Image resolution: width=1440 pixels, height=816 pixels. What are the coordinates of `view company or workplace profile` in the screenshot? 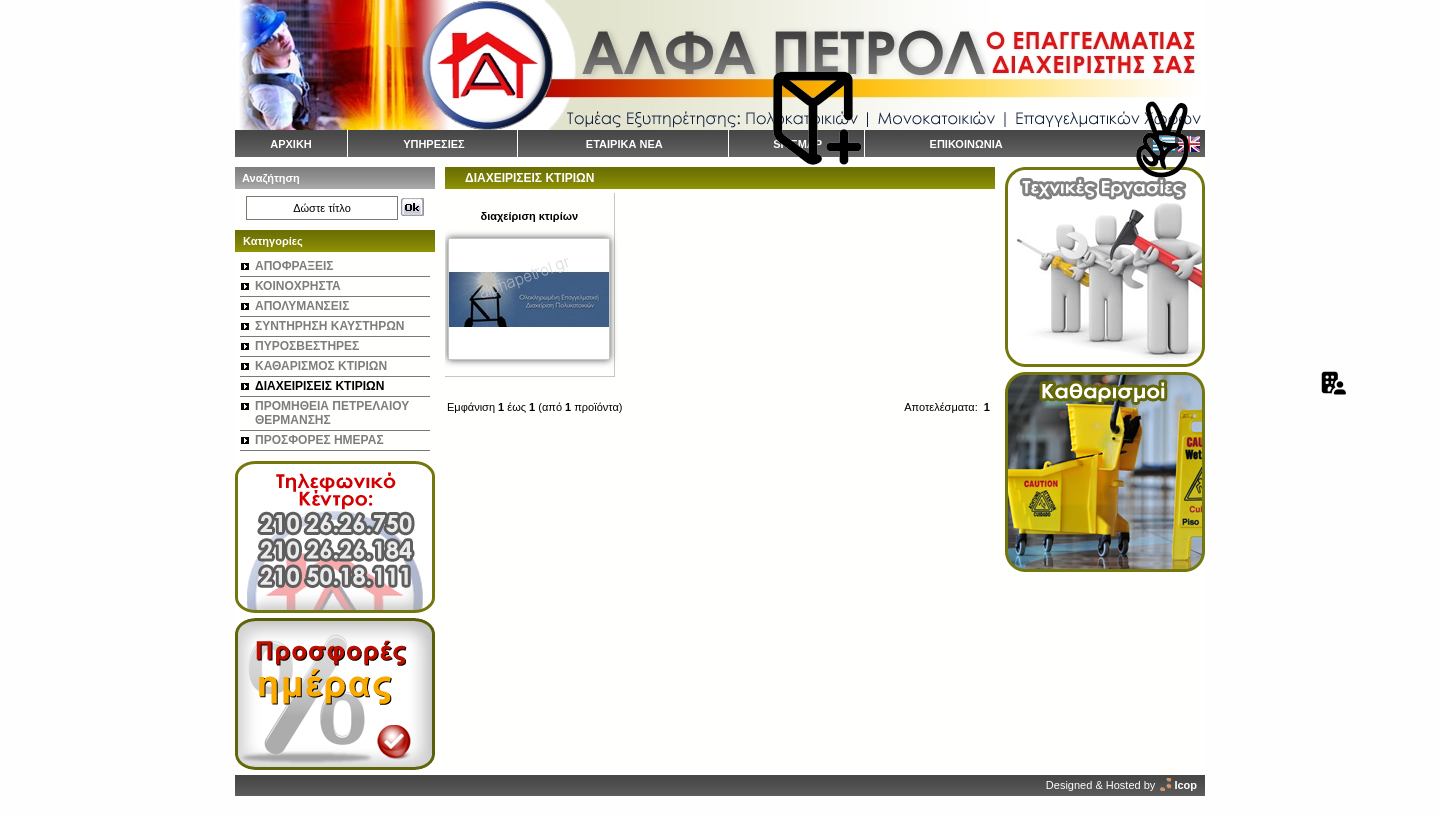 It's located at (1332, 382).